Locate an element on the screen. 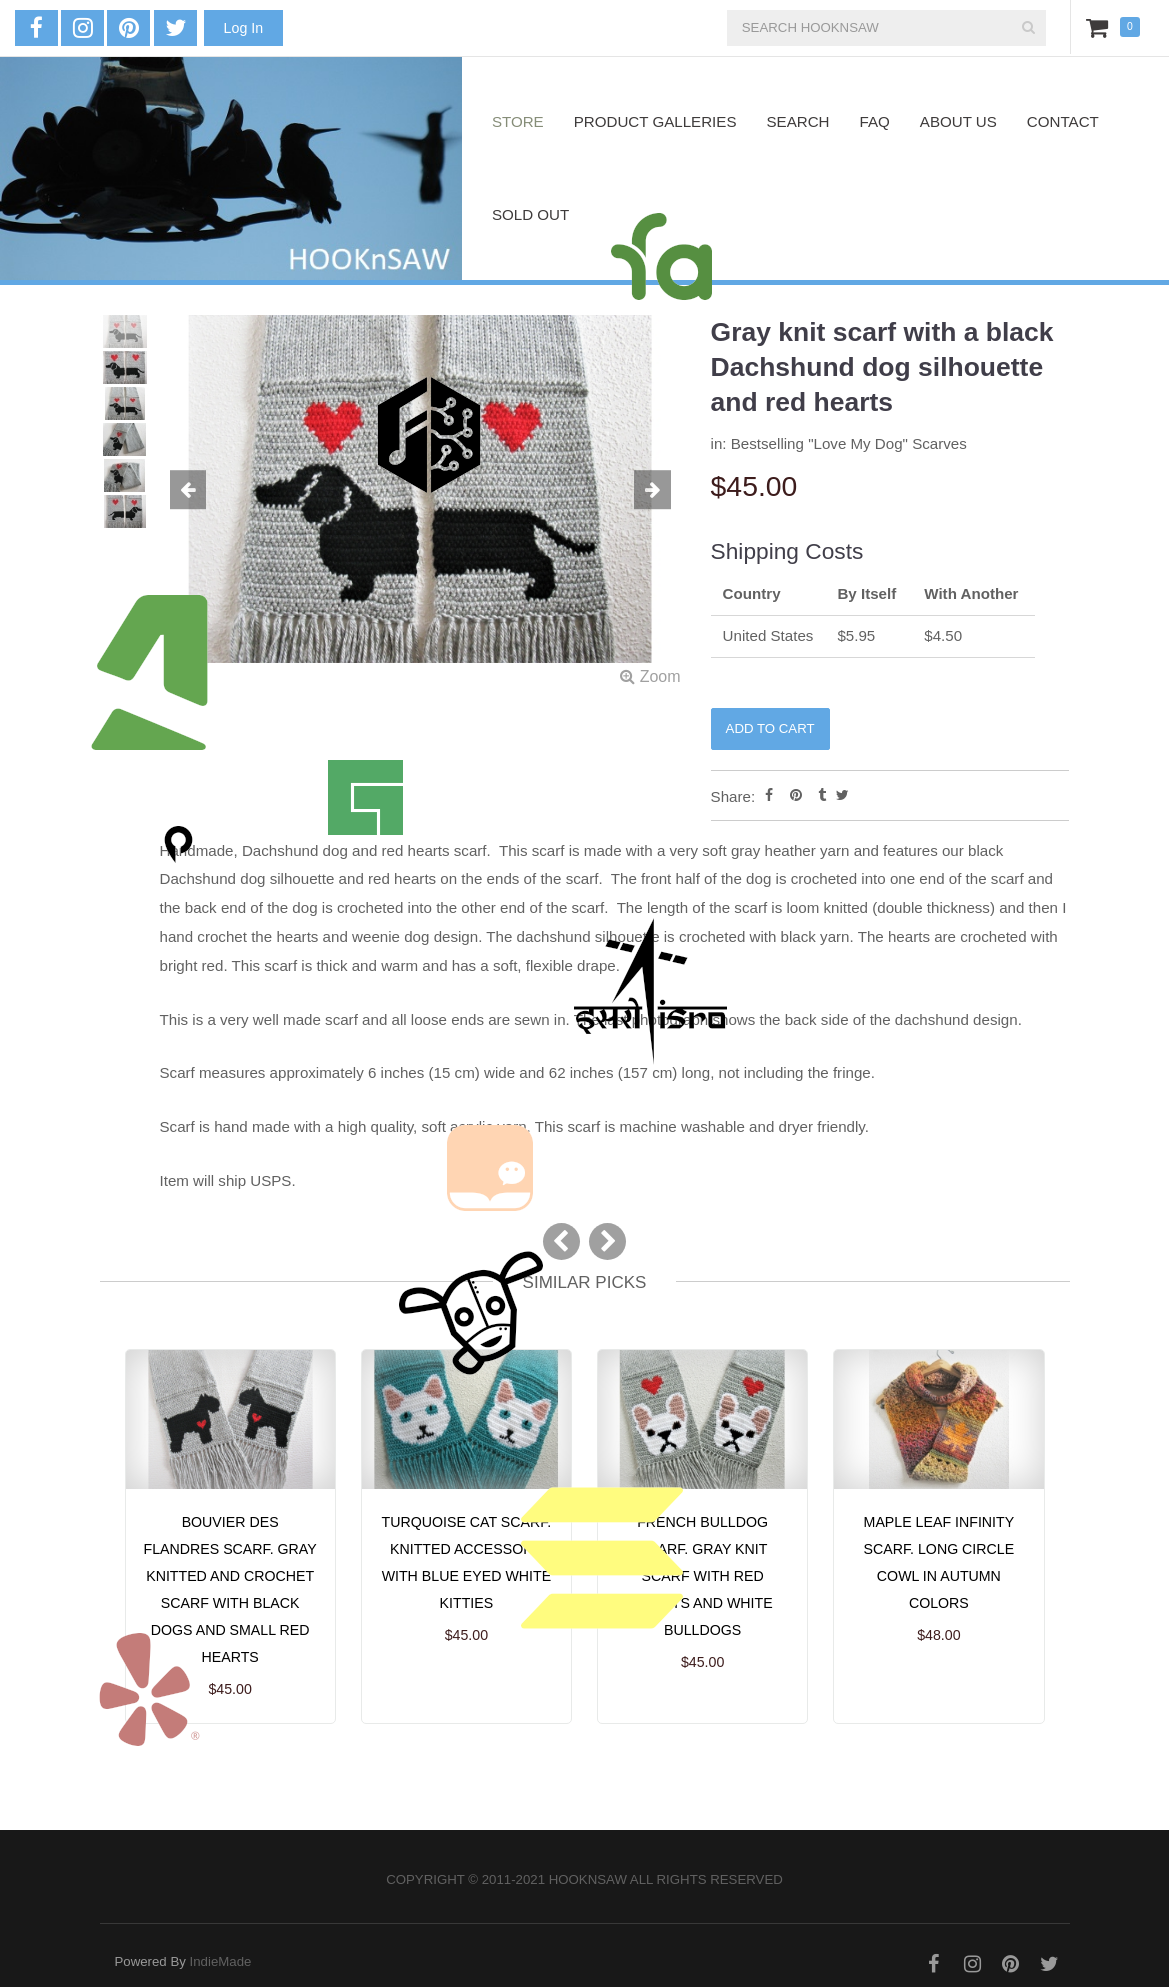 The width and height of the screenshot is (1169, 1987). visit tindie marketplace is located at coordinates (471, 1313).